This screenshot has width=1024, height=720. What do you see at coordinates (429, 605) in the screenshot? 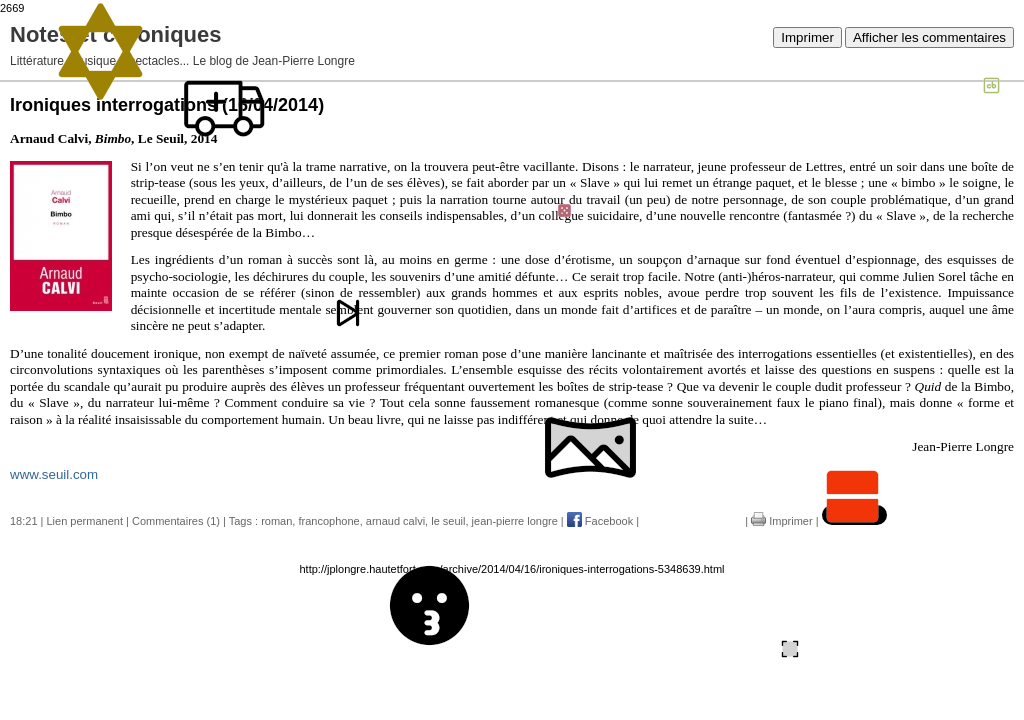
I see `send a kiss or blowing kiss emoji reaction` at bounding box center [429, 605].